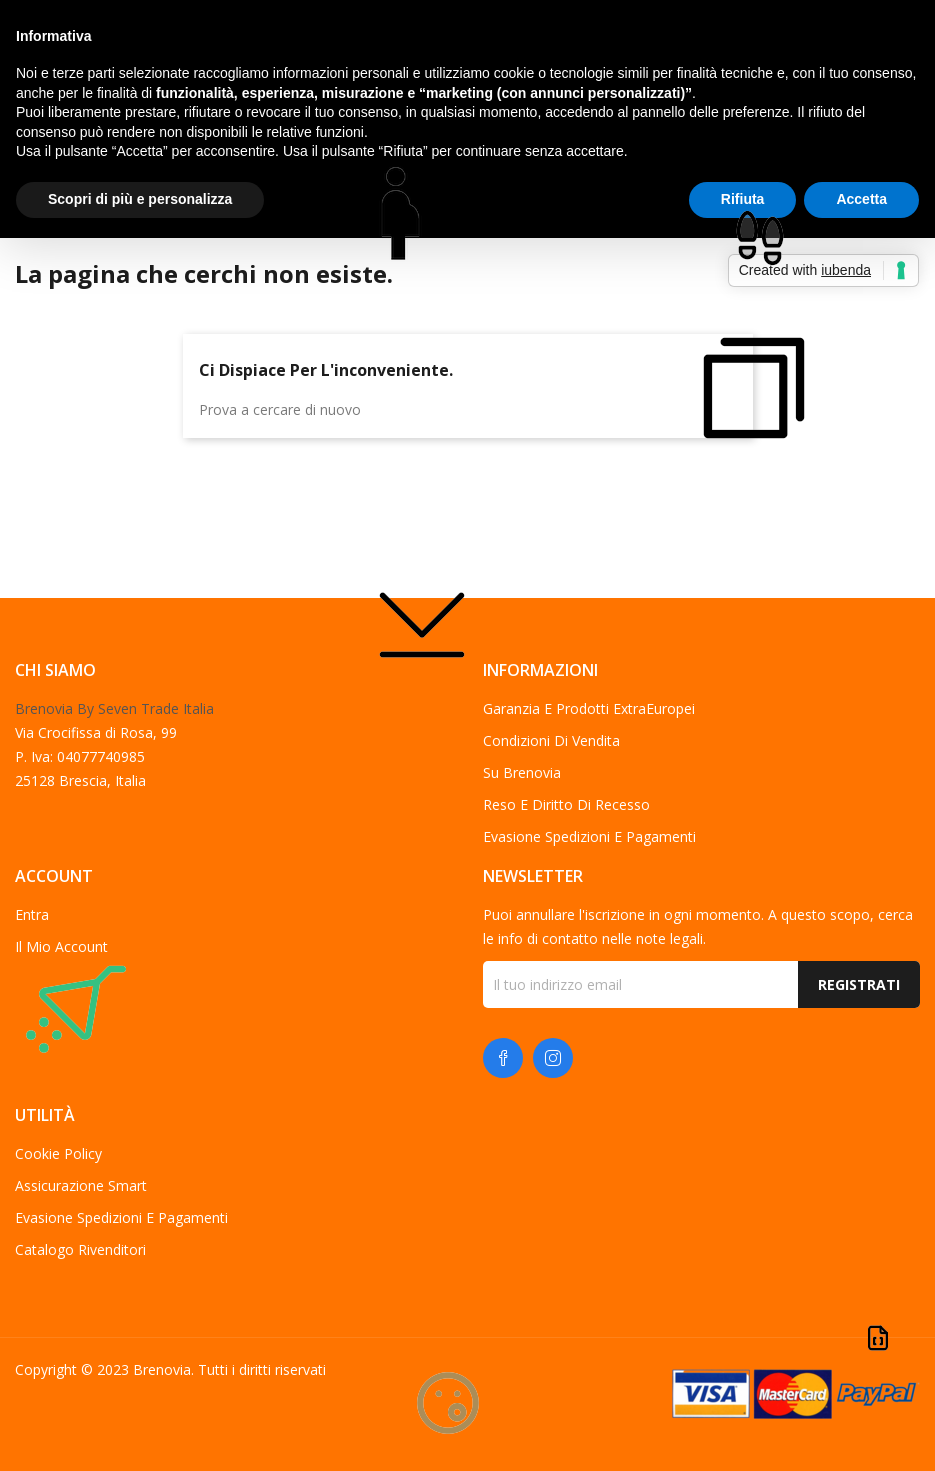 The image size is (935, 1471). I want to click on track your steps or walking activity, so click(760, 238).